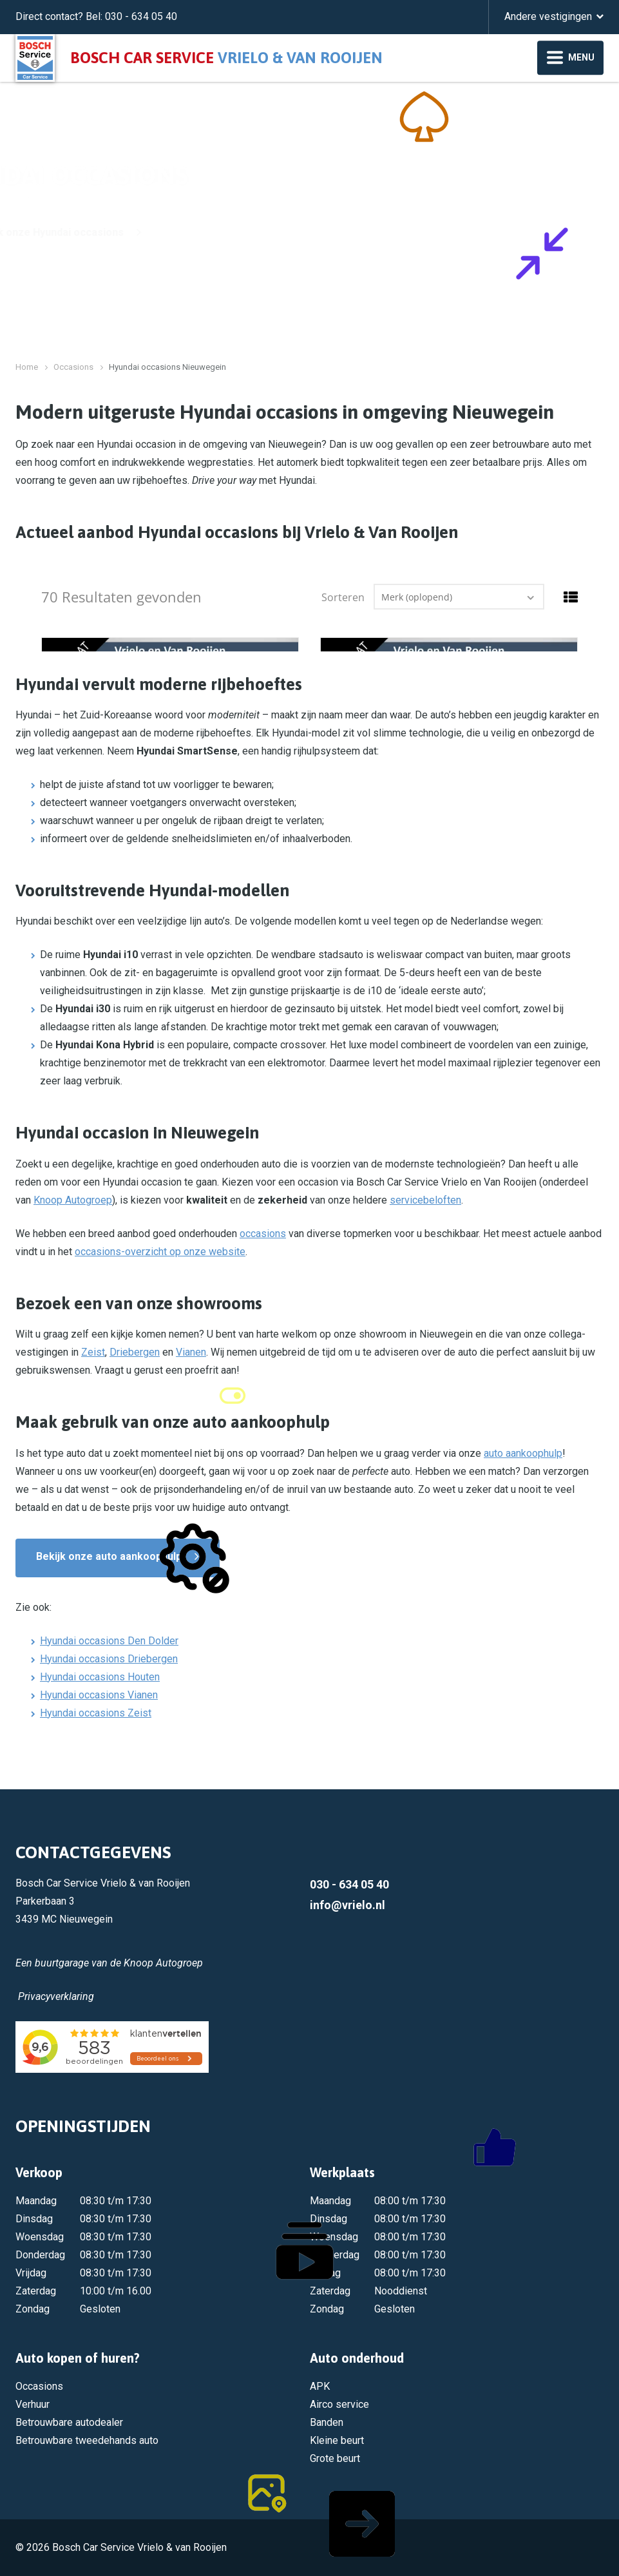 Image resolution: width=619 pixels, height=2576 pixels. What do you see at coordinates (542, 253) in the screenshot?
I see `minimize or collapse the current window` at bounding box center [542, 253].